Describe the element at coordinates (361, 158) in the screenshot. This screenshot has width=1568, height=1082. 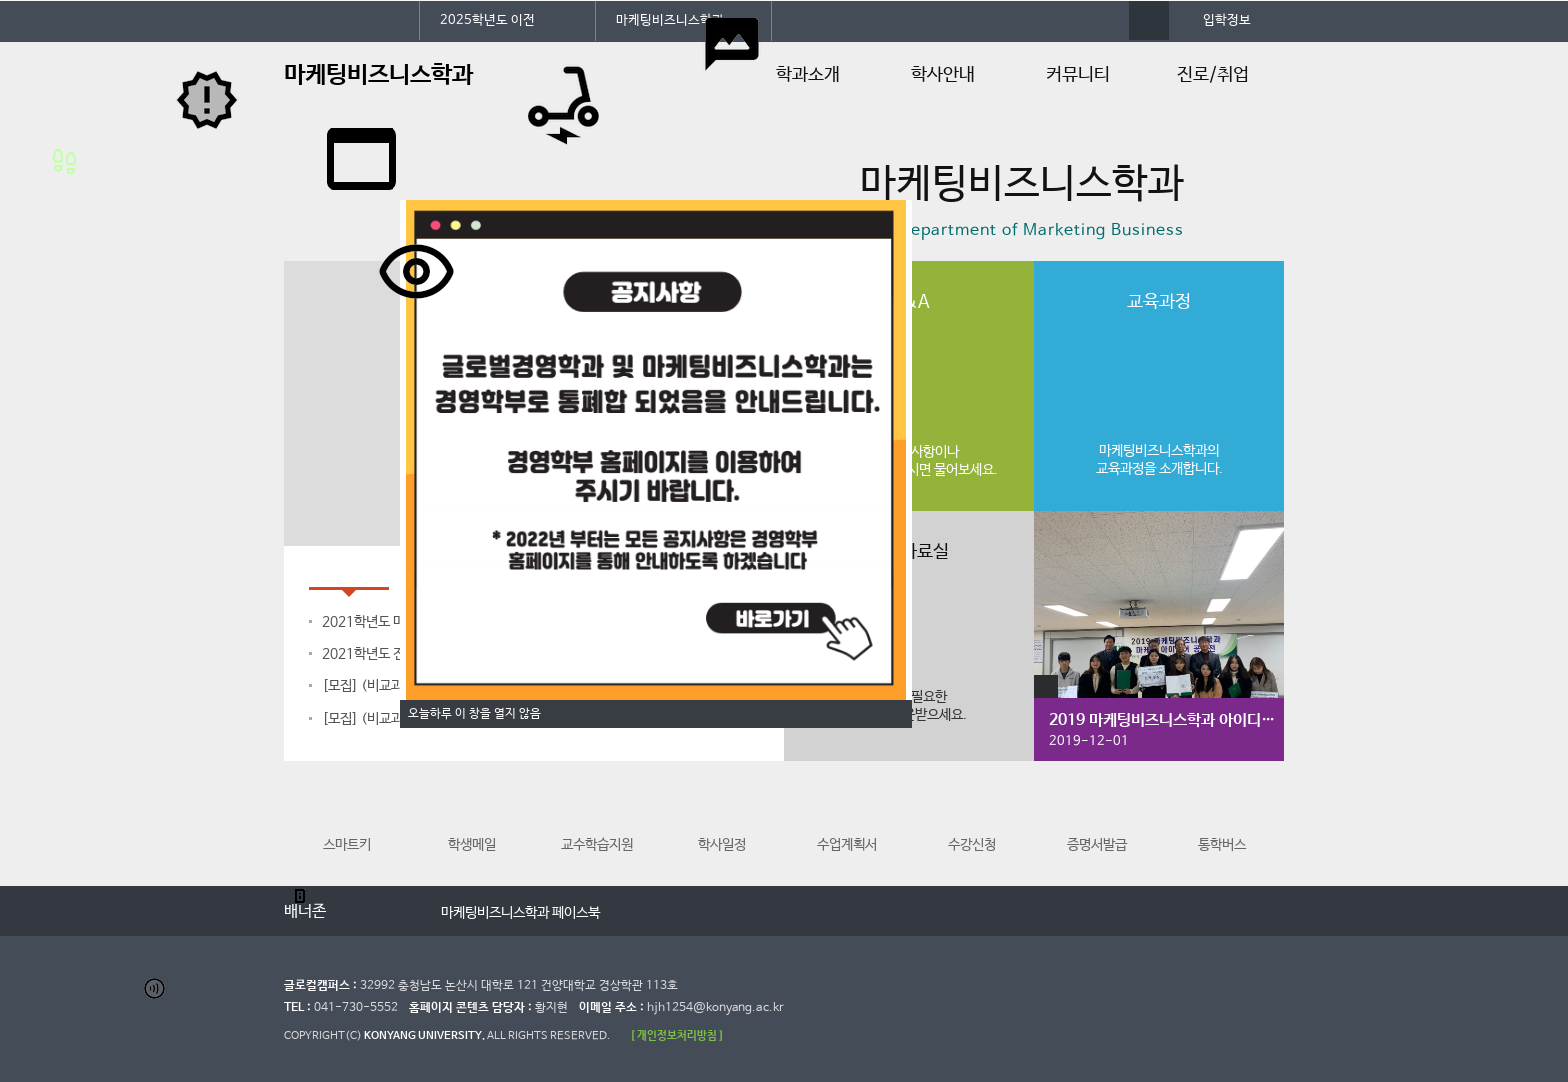
I see `open a web browser or webpage` at that location.